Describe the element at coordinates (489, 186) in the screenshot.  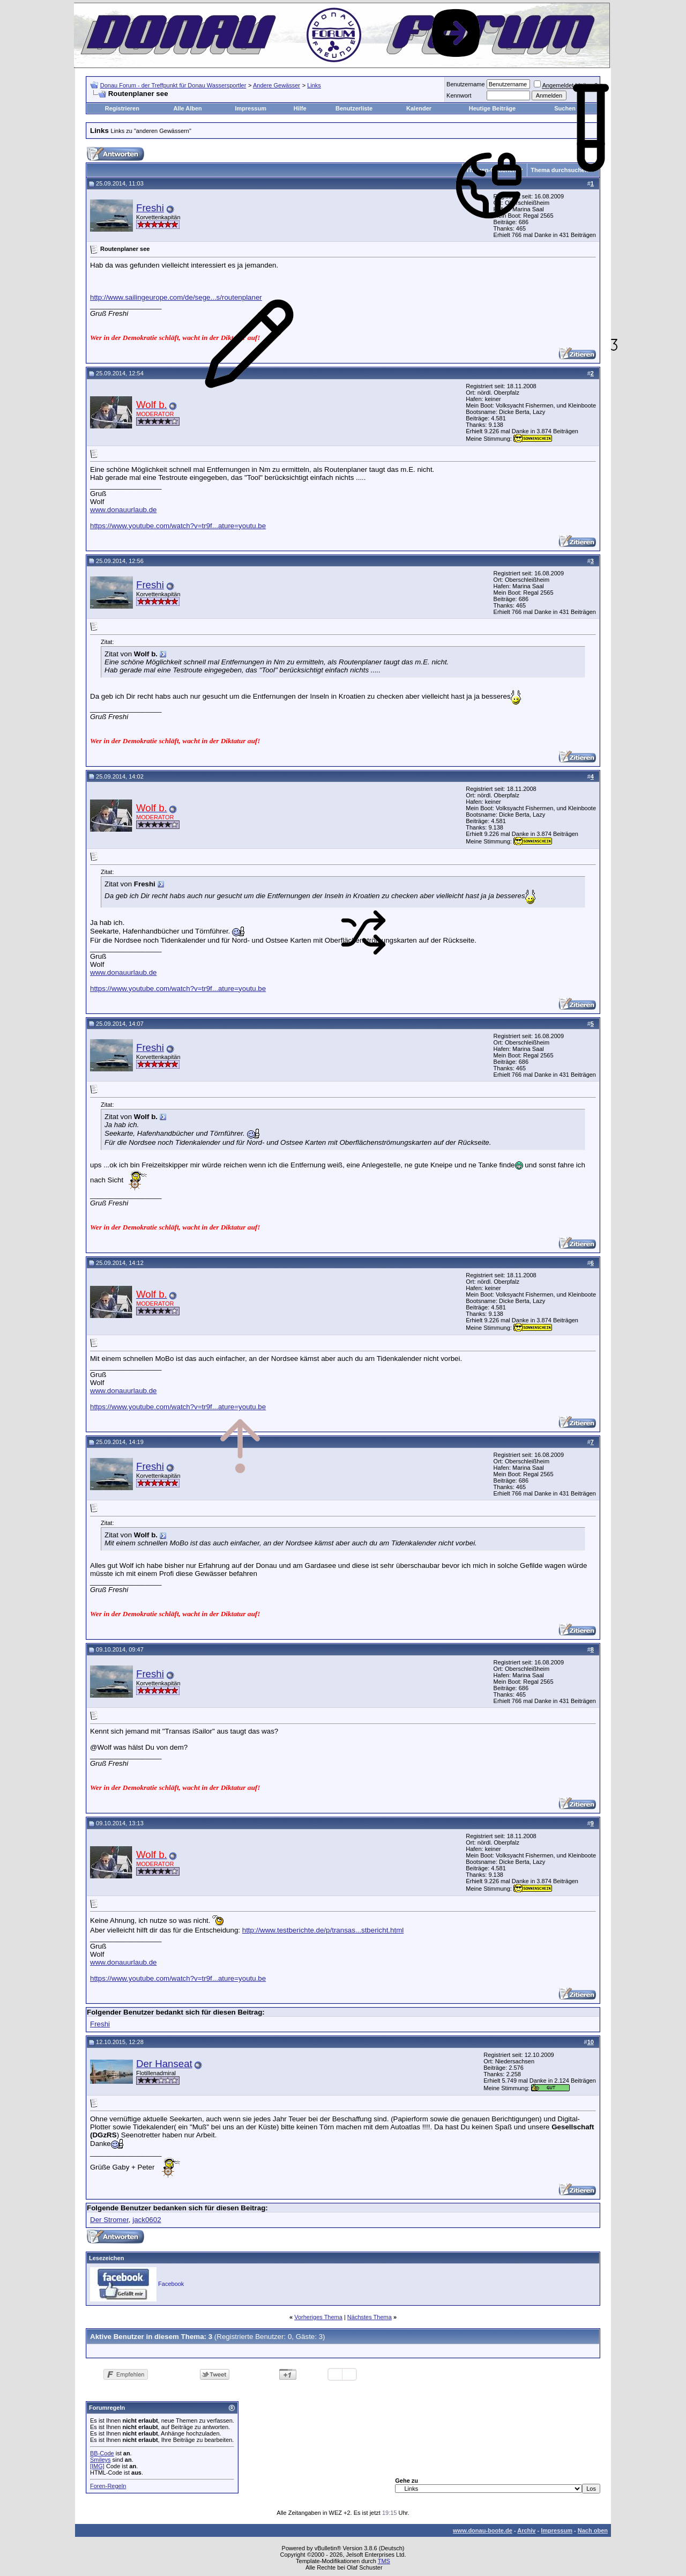
I see `access global security or privacy settings` at that location.